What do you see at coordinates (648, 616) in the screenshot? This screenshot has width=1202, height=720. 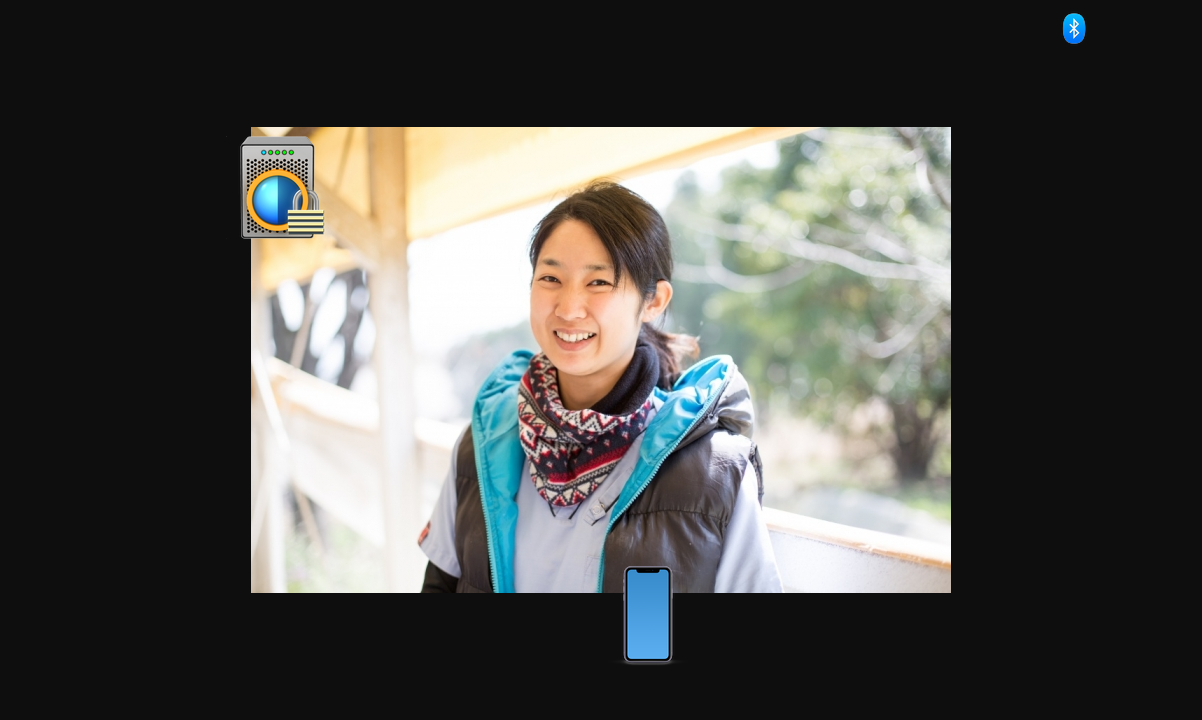 I see `represents a connected iPhone 11 device` at bounding box center [648, 616].